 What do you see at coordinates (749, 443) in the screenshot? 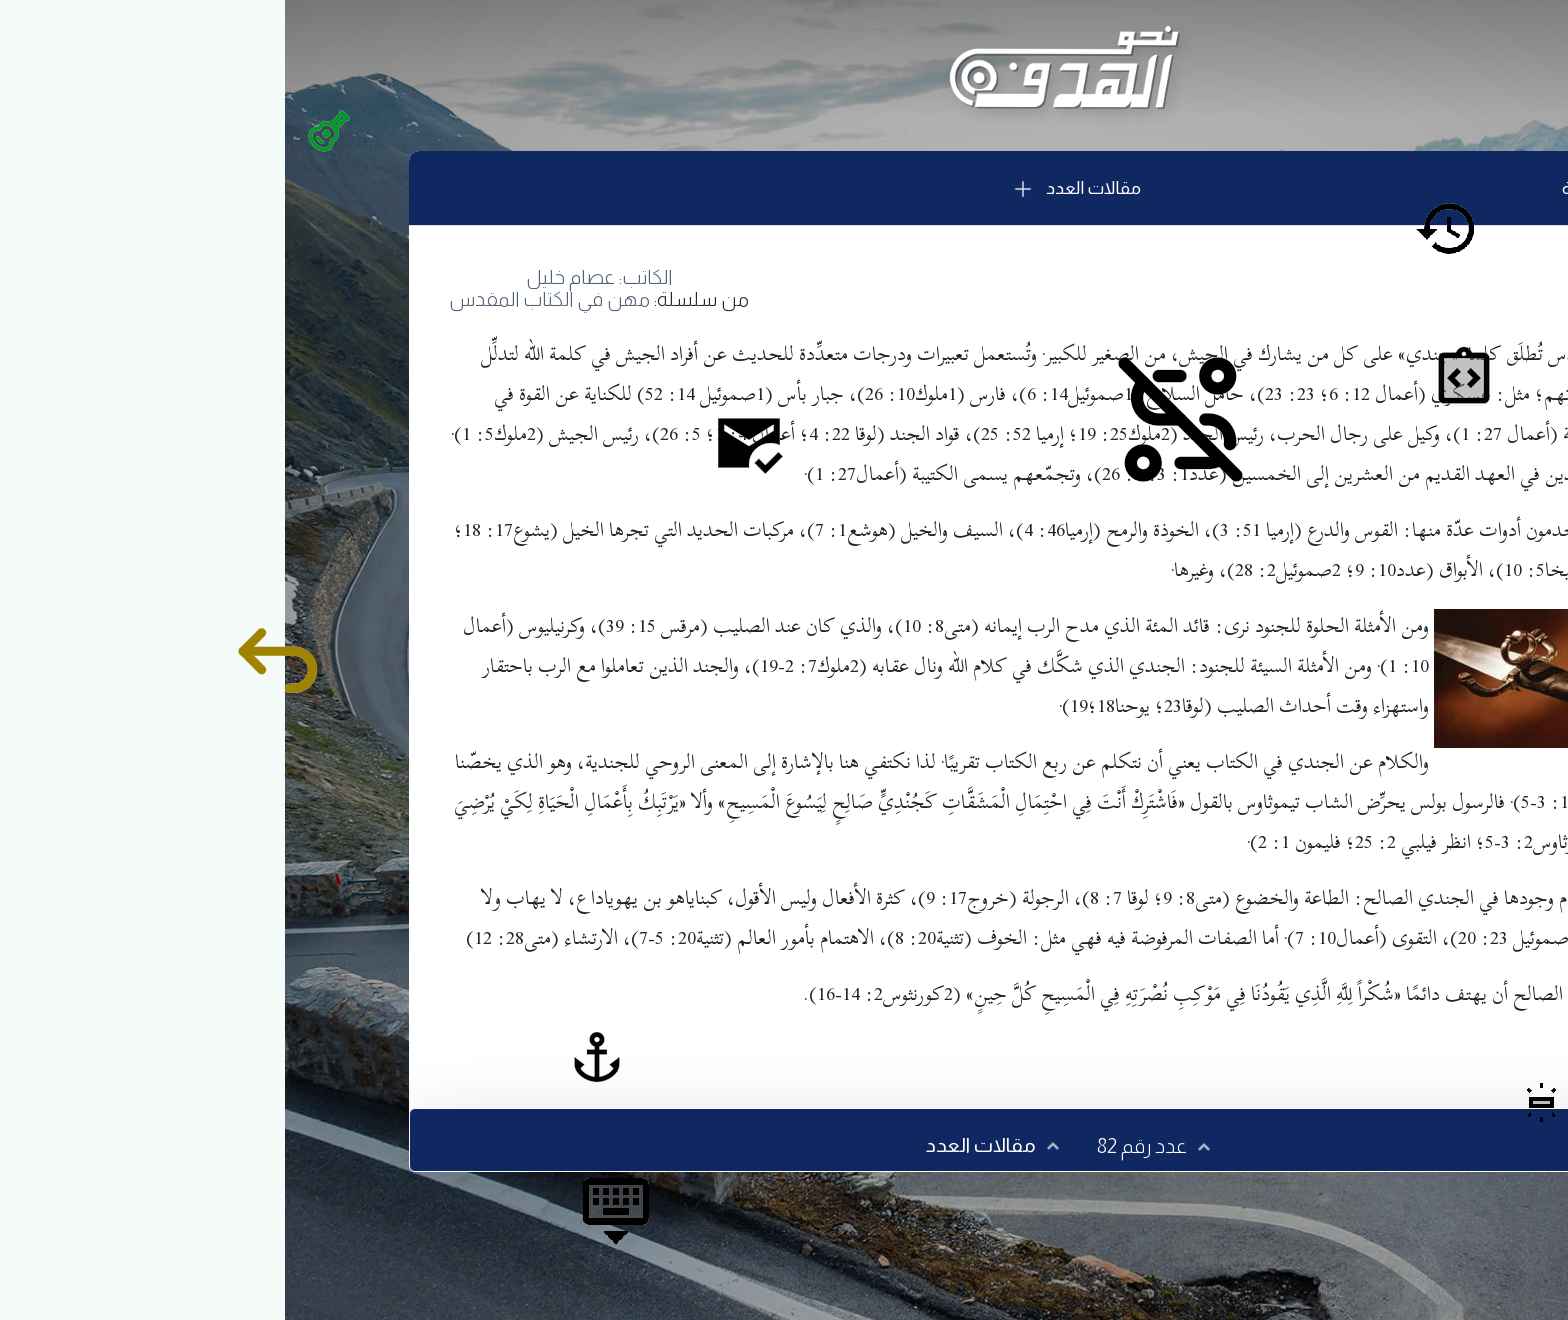
I see `mark email as read` at bounding box center [749, 443].